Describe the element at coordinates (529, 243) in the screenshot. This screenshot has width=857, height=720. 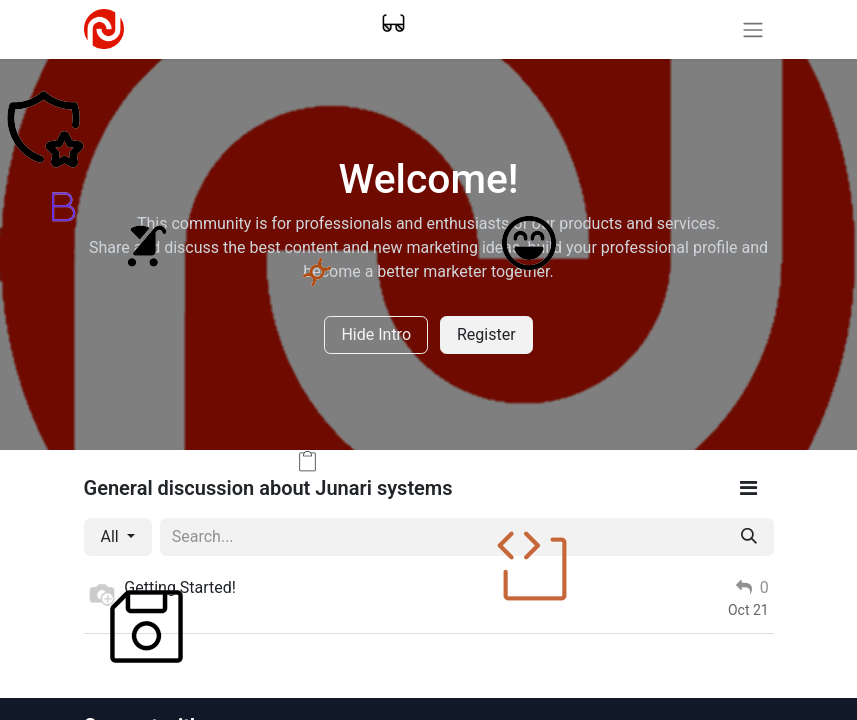
I see `add a laughing emoji reaction` at that location.